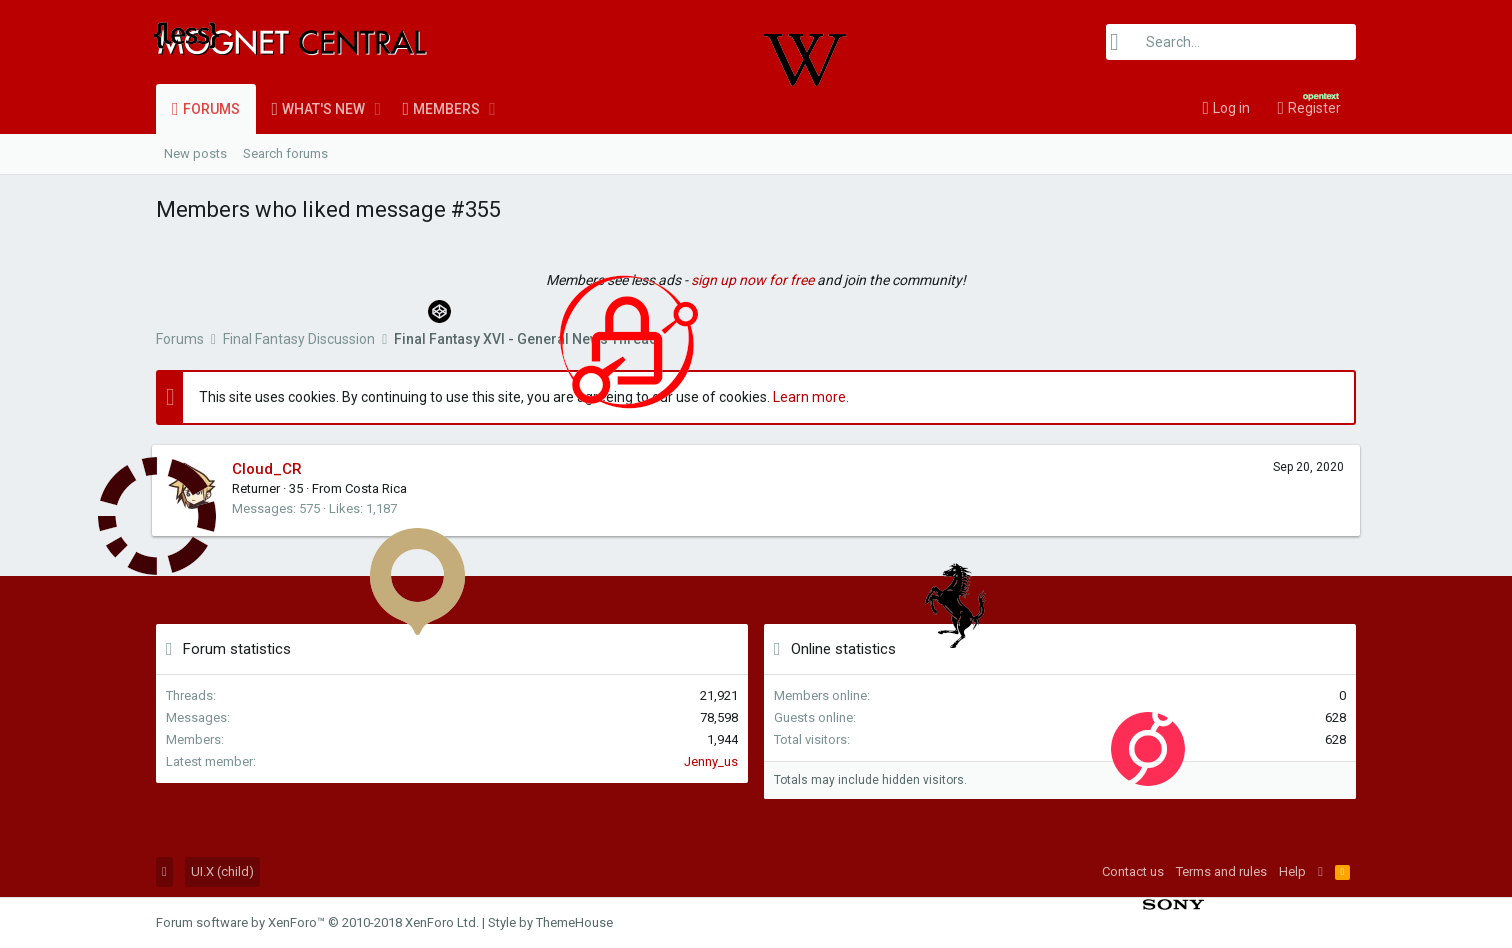 The height and width of the screenshot is (948, 1512). I want to click on caddy web server logo, so click(629, 342).